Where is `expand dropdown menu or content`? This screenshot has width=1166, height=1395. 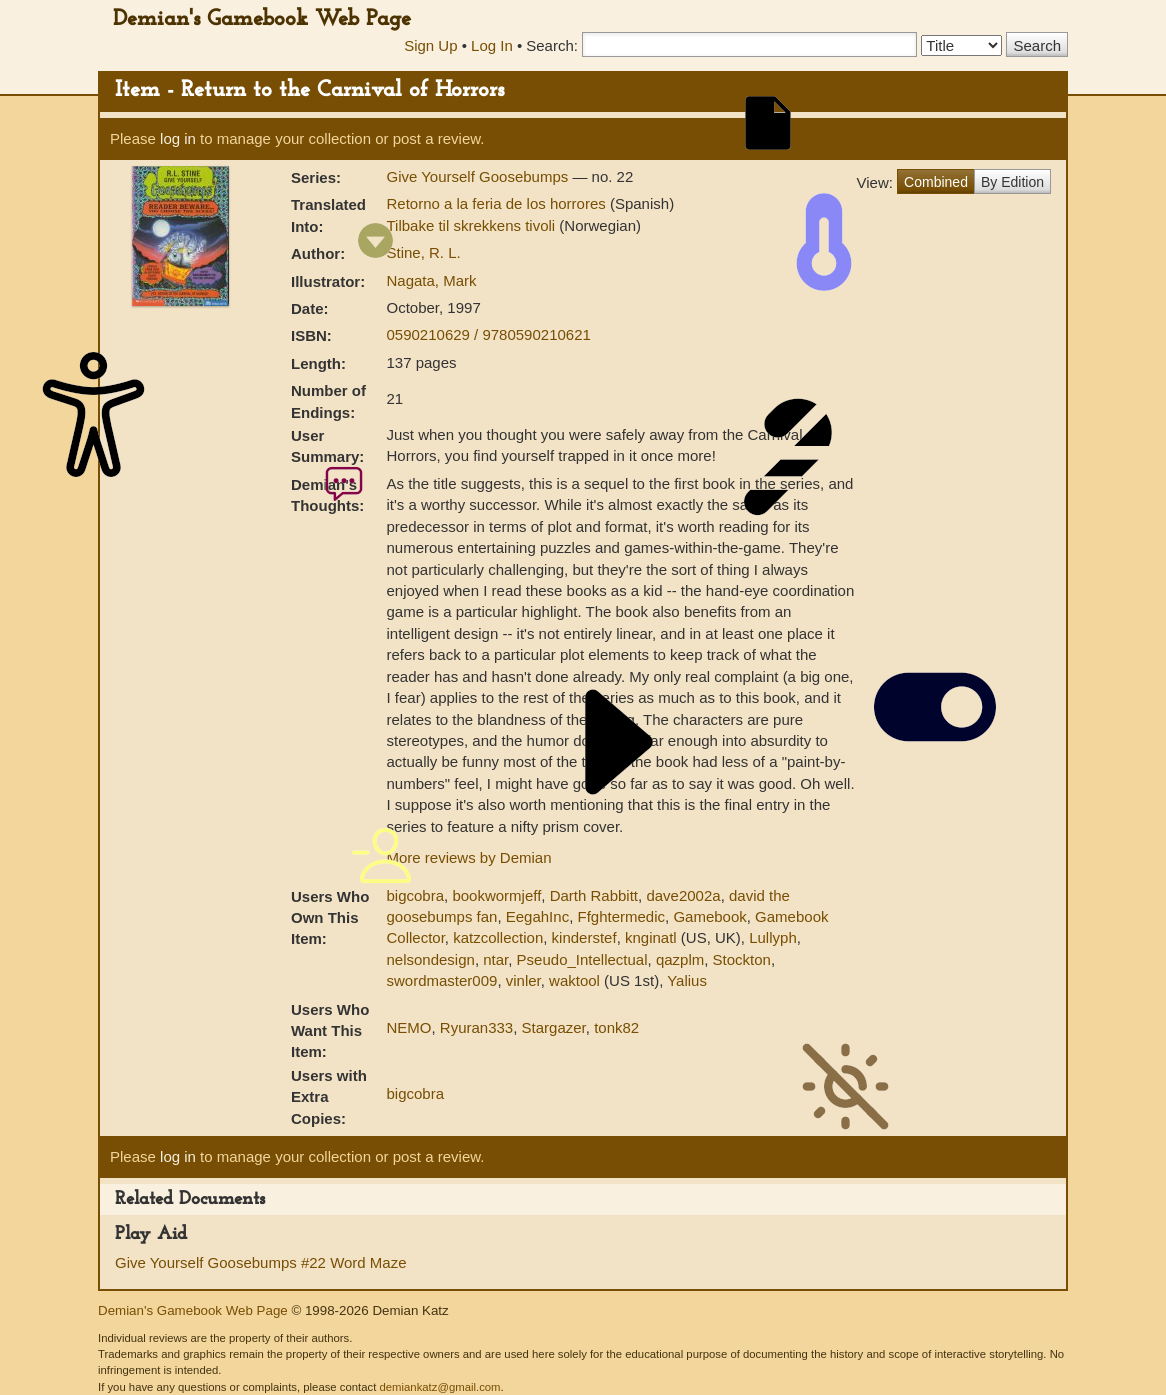
expand dropdown menu or content is located at coordinates (375, 240).